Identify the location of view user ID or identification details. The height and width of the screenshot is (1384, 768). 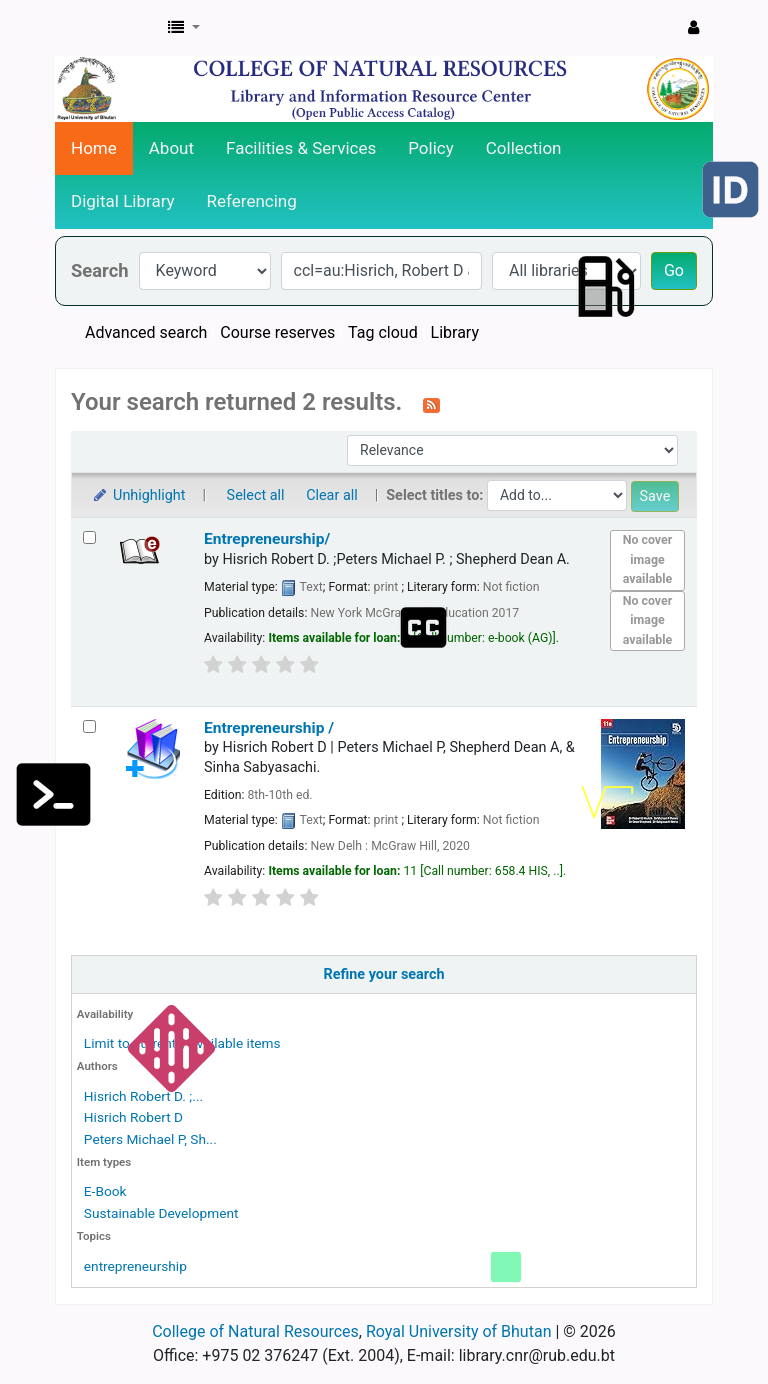
(730, 189).